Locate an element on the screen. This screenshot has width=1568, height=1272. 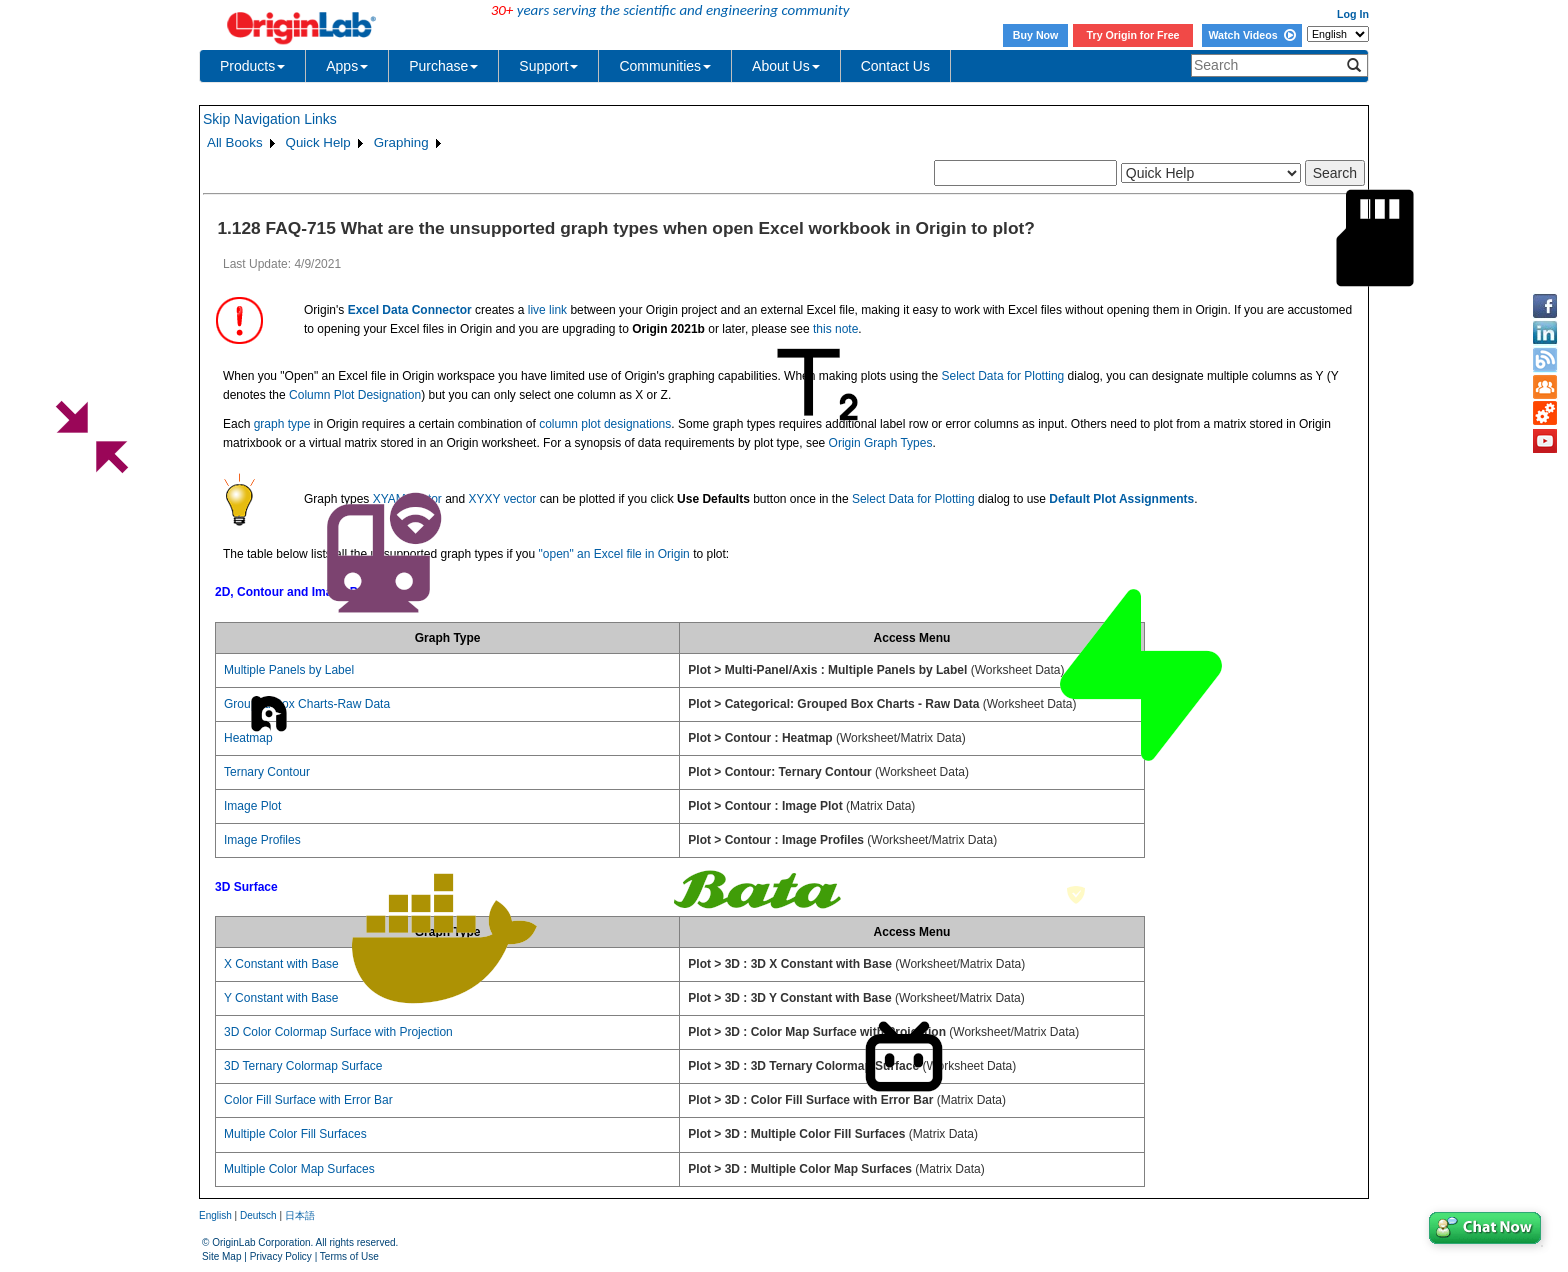
access external storage settings is located at coordinates (1375, 238).